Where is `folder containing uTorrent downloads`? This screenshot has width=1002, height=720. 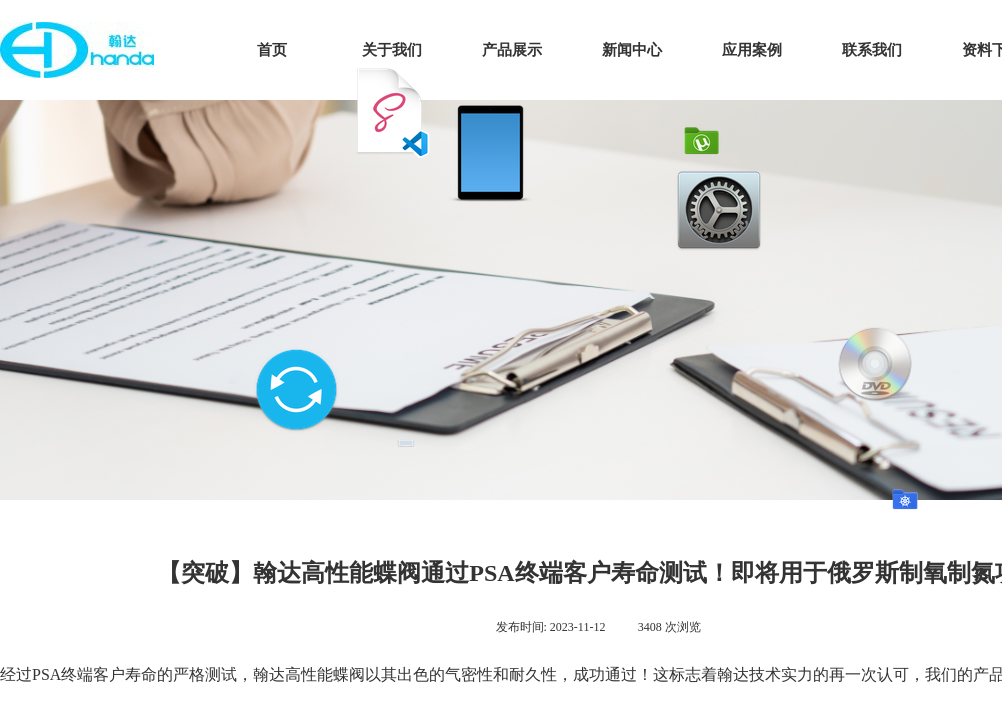
folder containing uTorrent downloads is located at coordinates (701, 141).